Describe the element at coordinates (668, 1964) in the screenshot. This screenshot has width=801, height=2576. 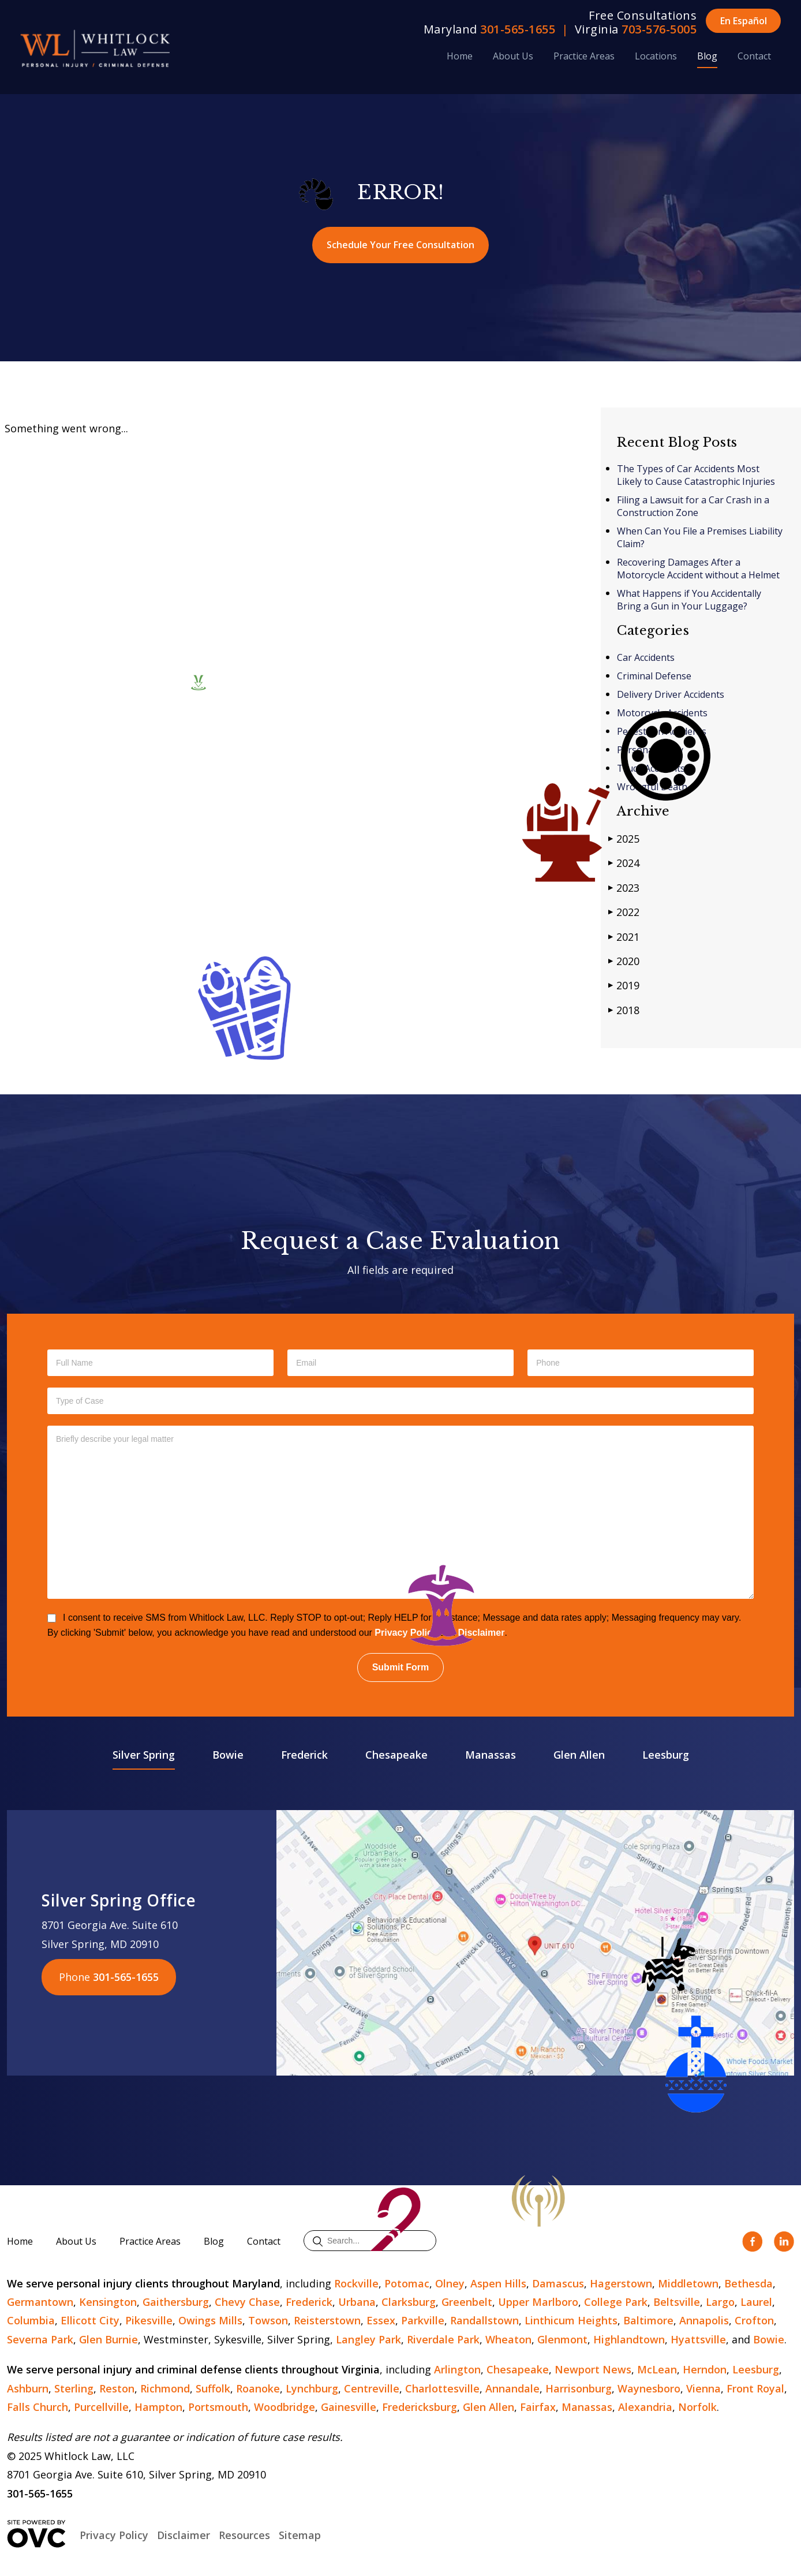
I see `party or celebration theme indicator` at that location.